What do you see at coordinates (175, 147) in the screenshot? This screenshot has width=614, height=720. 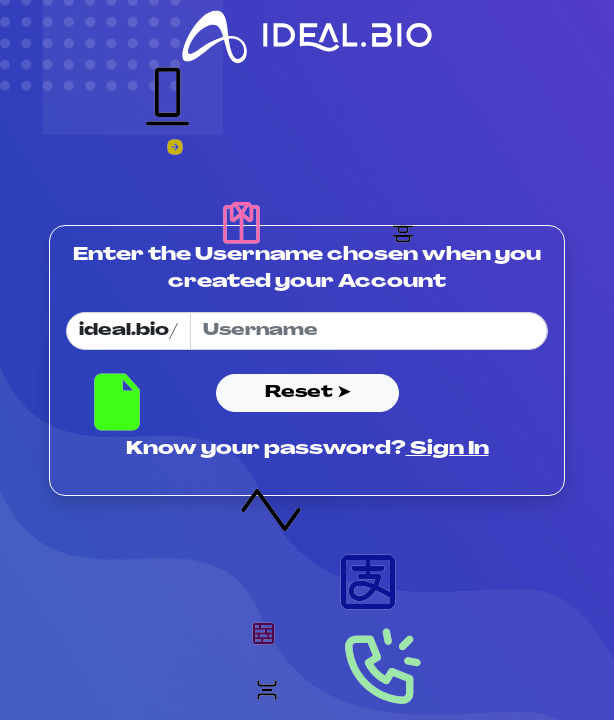 I see `proceed to the next step` at bounding box center [175, 147].